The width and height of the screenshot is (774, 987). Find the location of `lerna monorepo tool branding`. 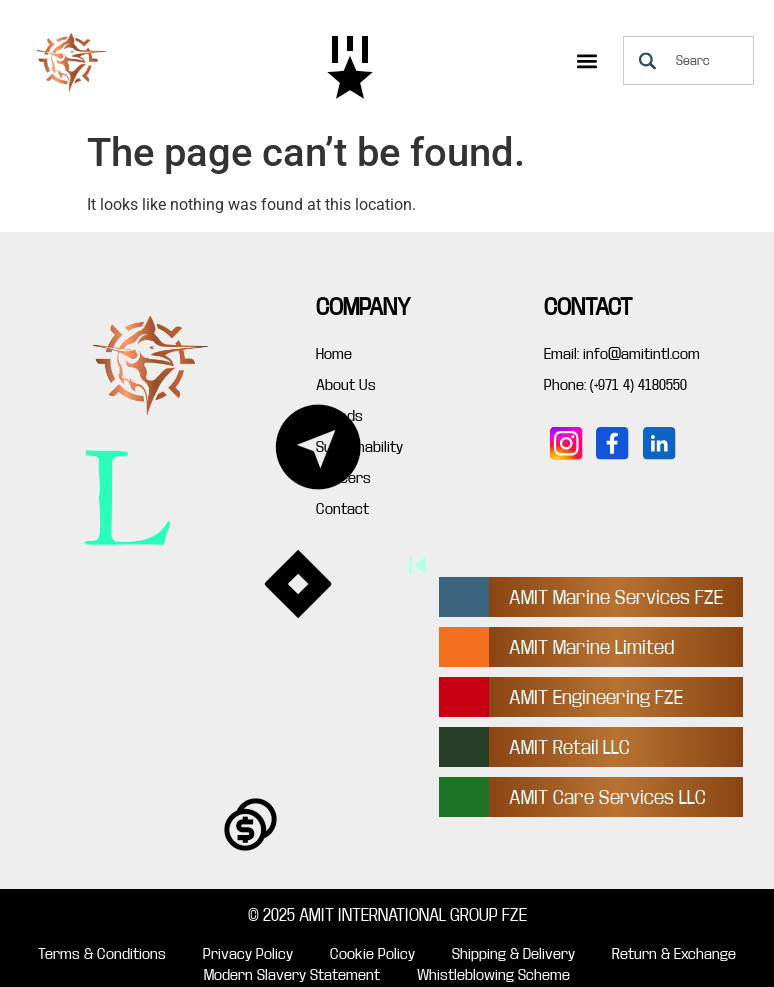

lerna monorepo tool branding is located at coordinates (127, 497).